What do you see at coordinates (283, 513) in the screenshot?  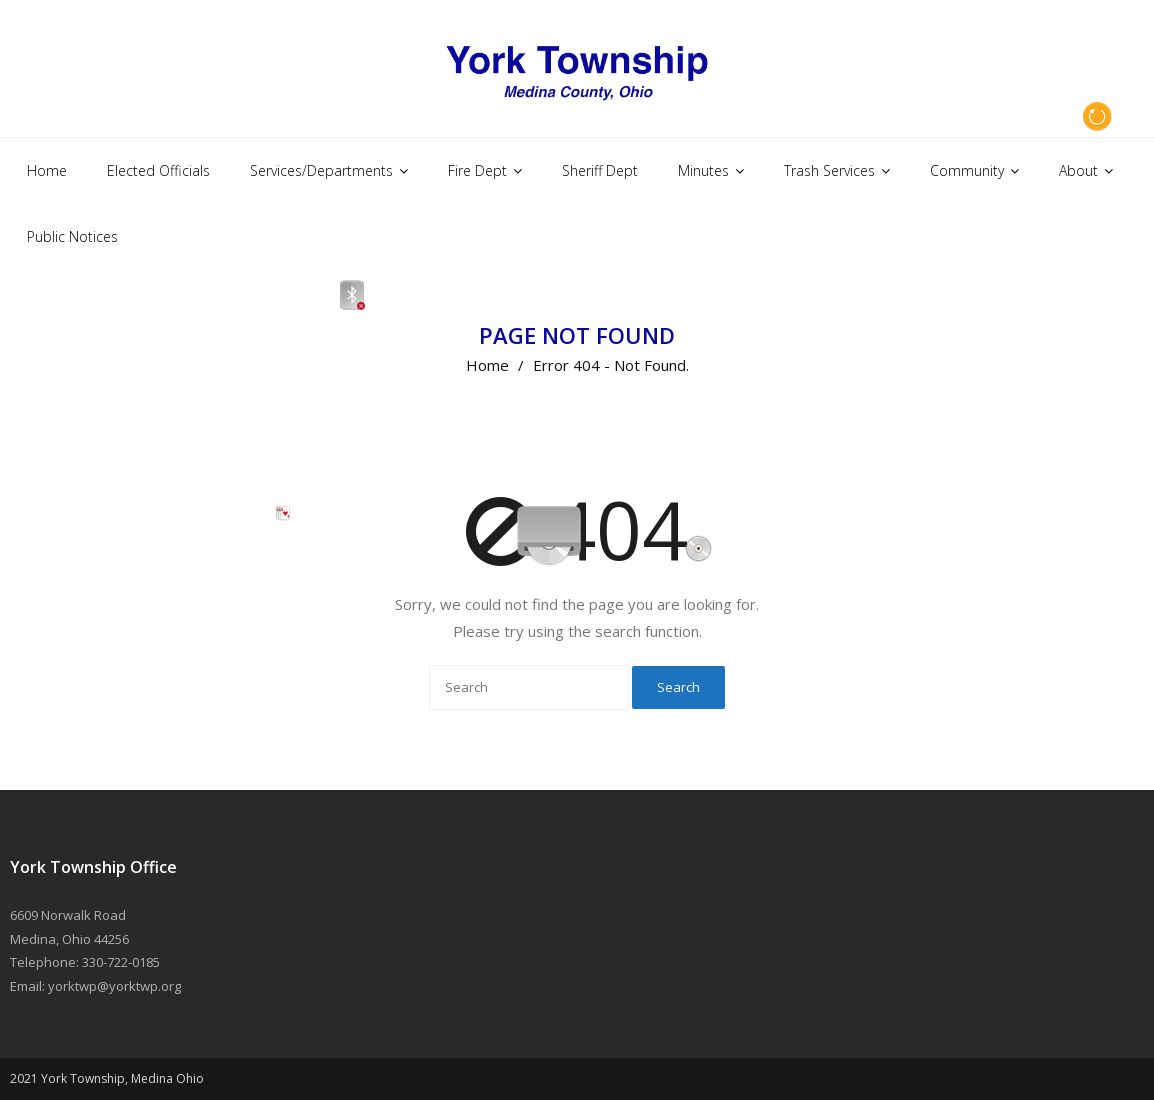 I see `launch solitaire card game` at bounding box center [283, 513].